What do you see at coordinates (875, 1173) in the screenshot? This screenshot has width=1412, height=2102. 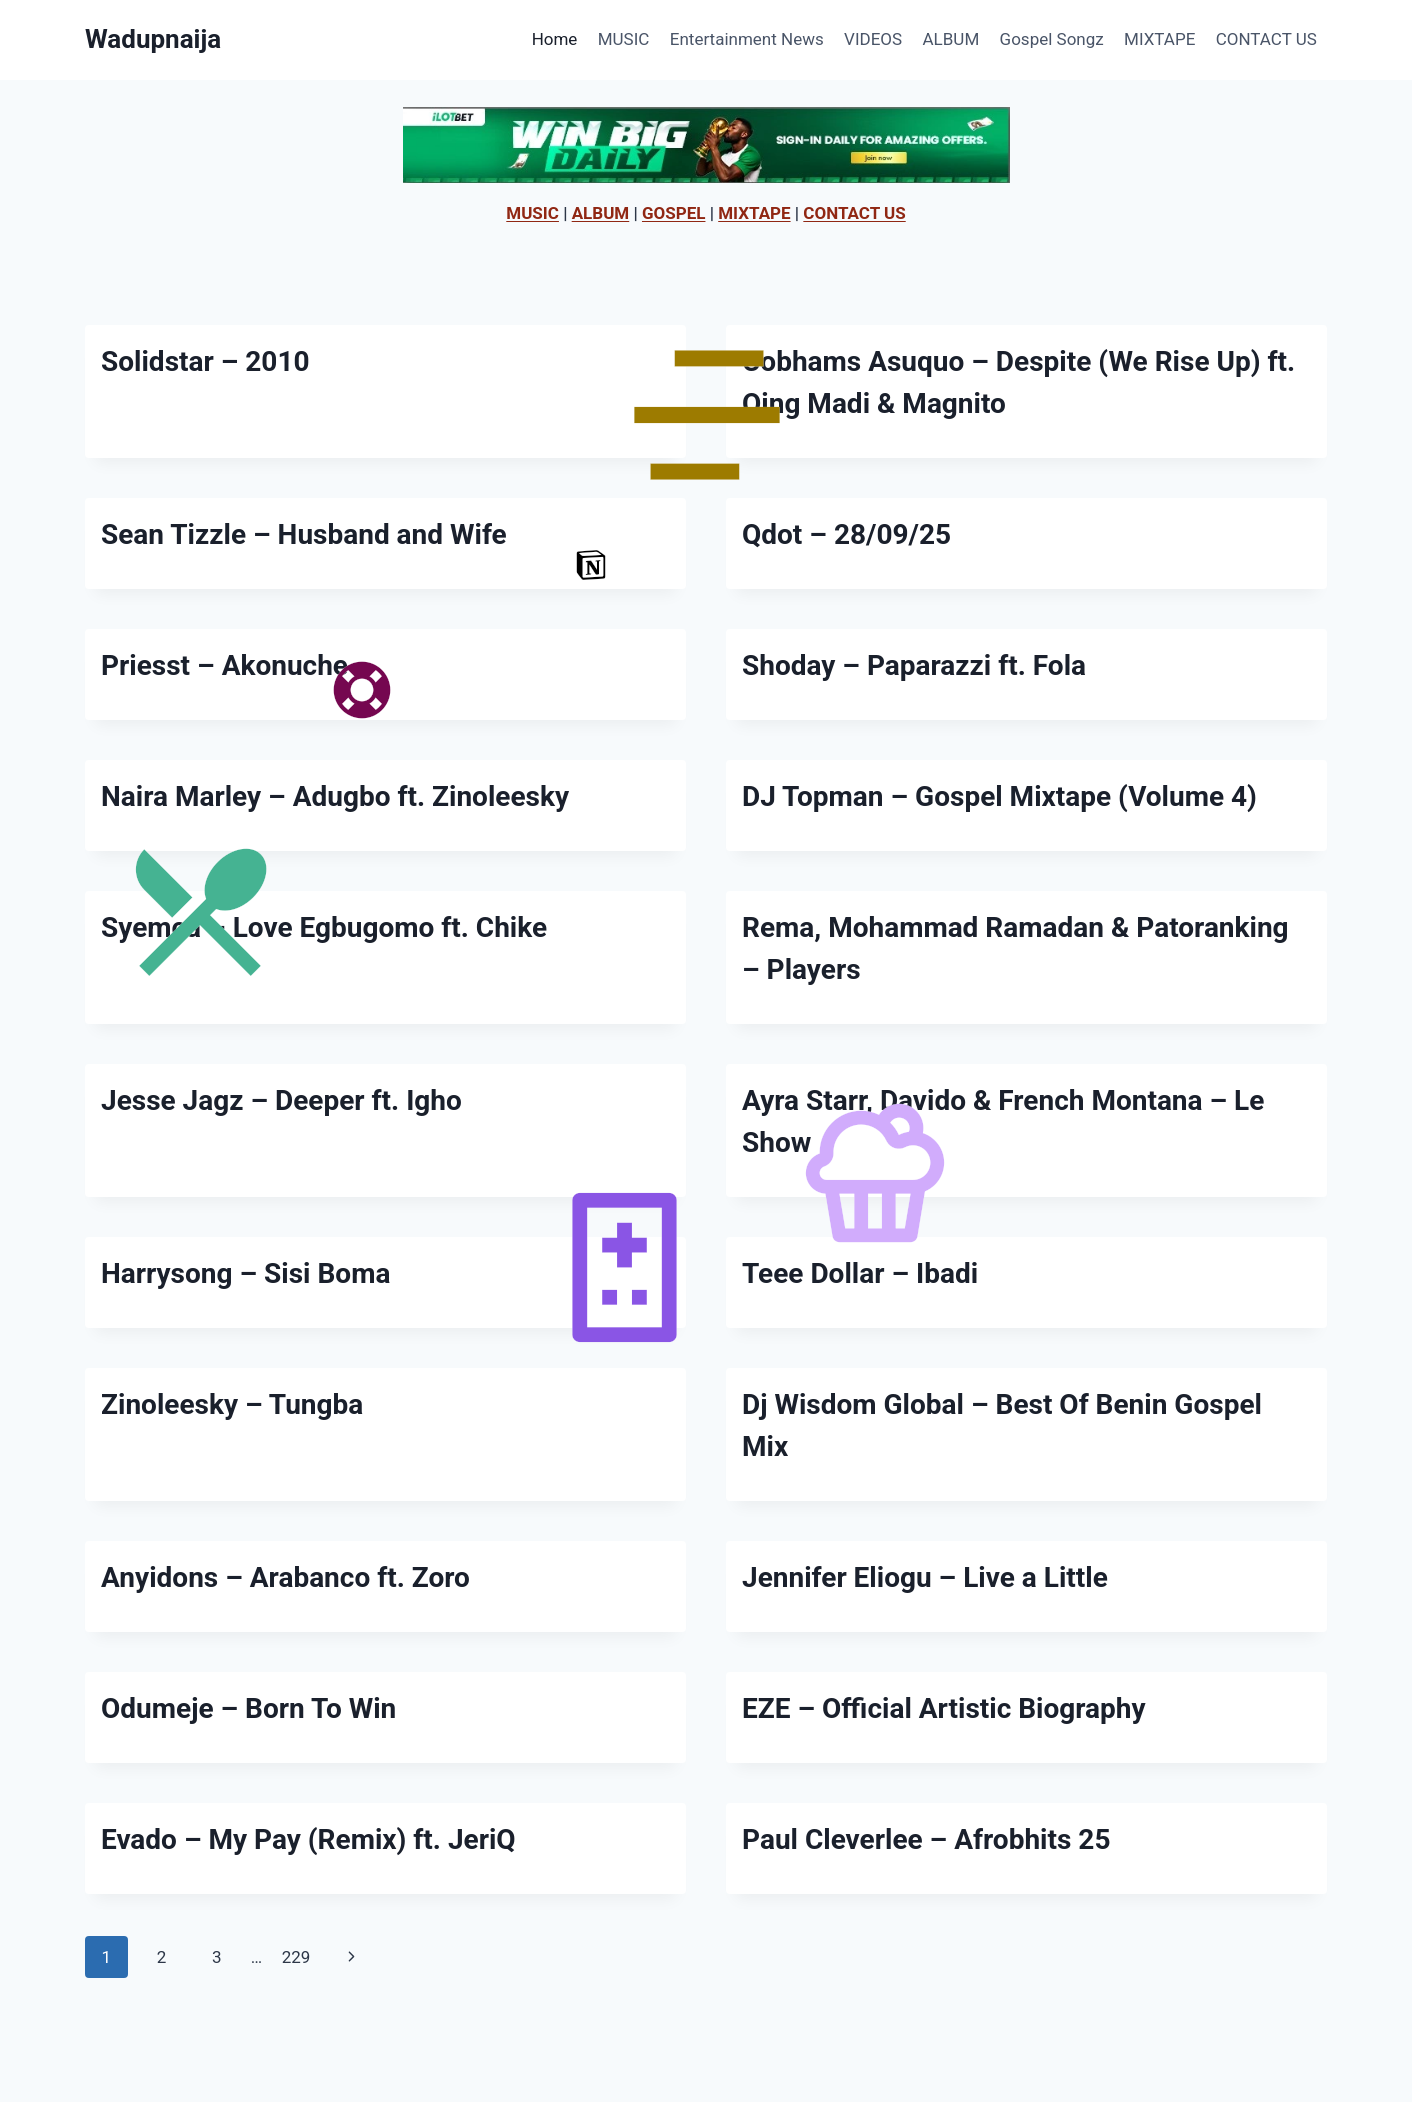 I see `view bakery or dessert options` at bounding box center [875, 1173].